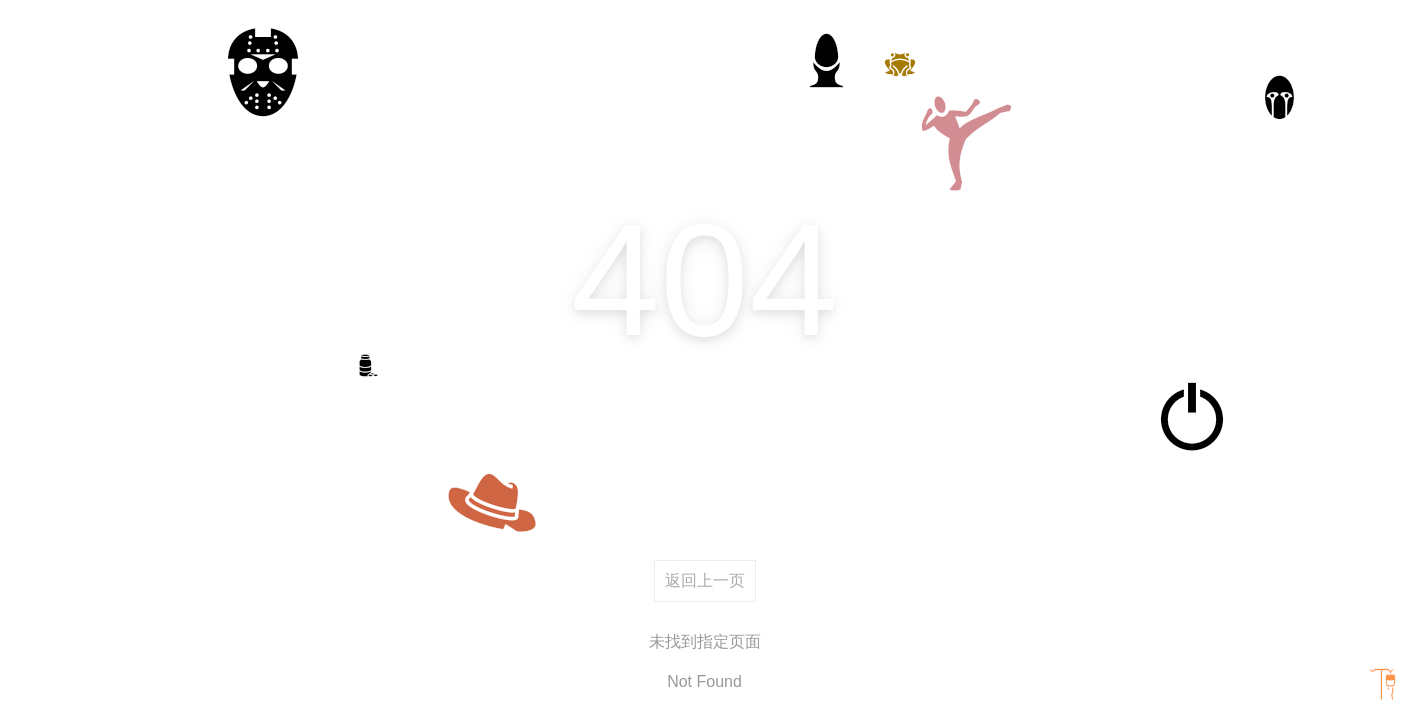  What do you see at coordinates (492, 503) in the screenshot?
I see `select a detective or spy character` at bounding box center [492, 503].